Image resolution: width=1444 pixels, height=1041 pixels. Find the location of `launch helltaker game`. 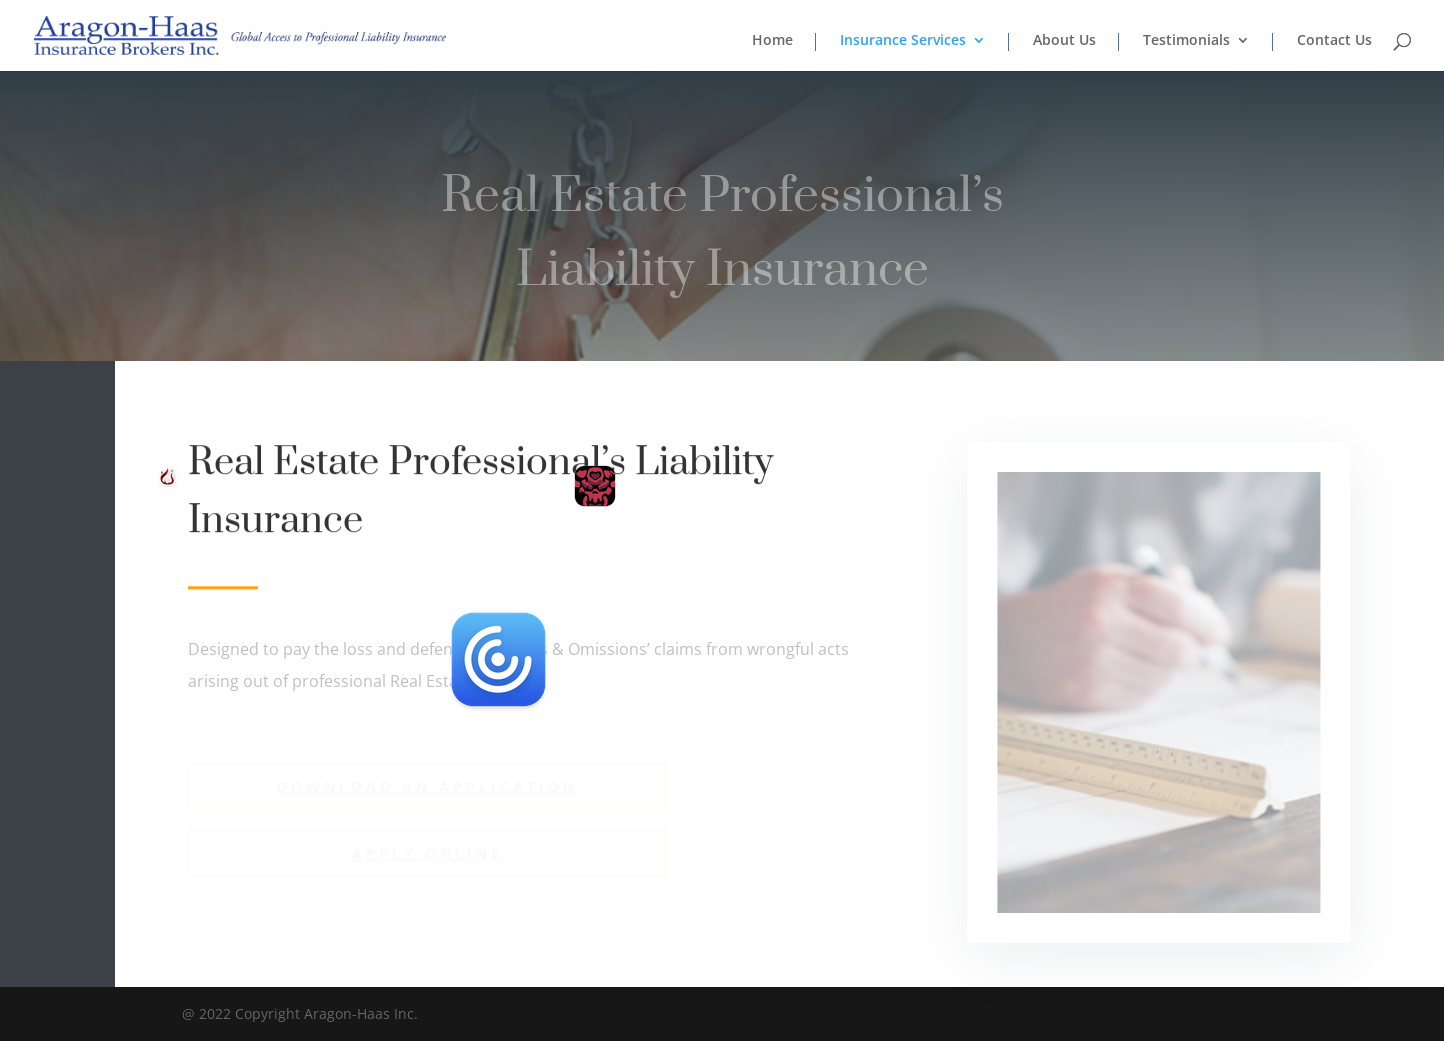

launch helltaker game is located at coordinates (595, 486).